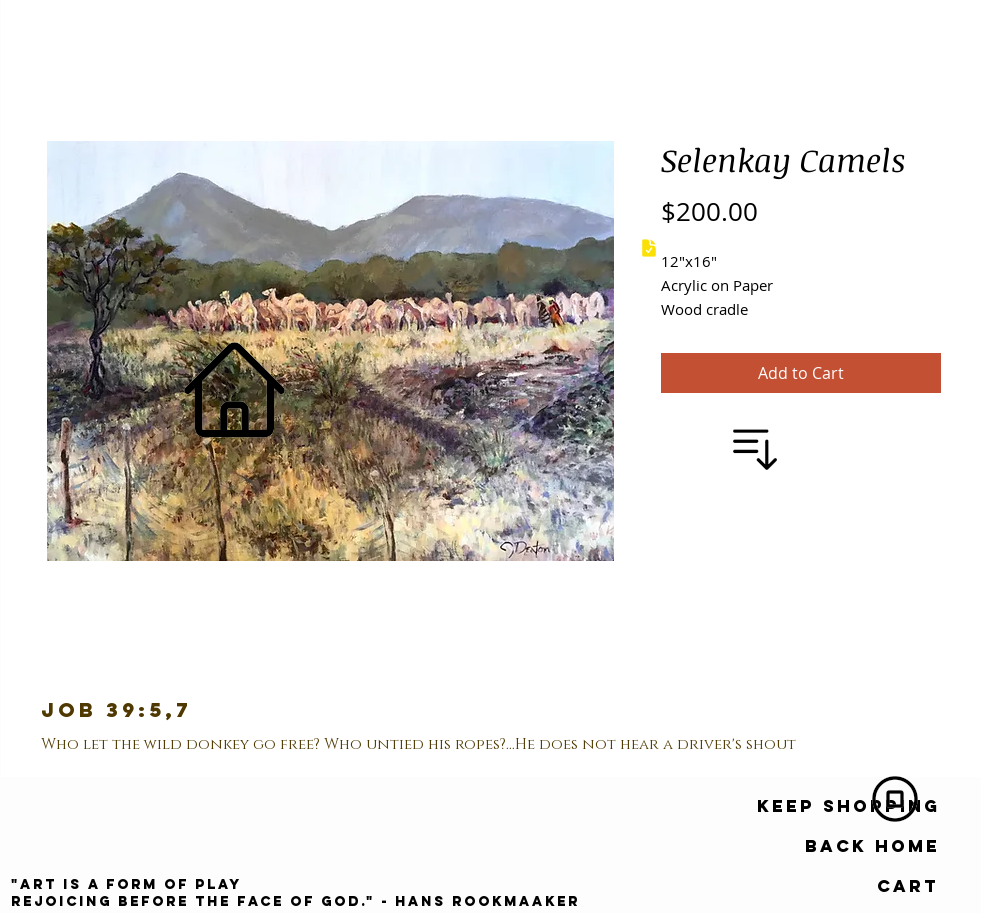 This screenshot has width=981, height=913. I want to click on stop media playback, so click(895, 799).